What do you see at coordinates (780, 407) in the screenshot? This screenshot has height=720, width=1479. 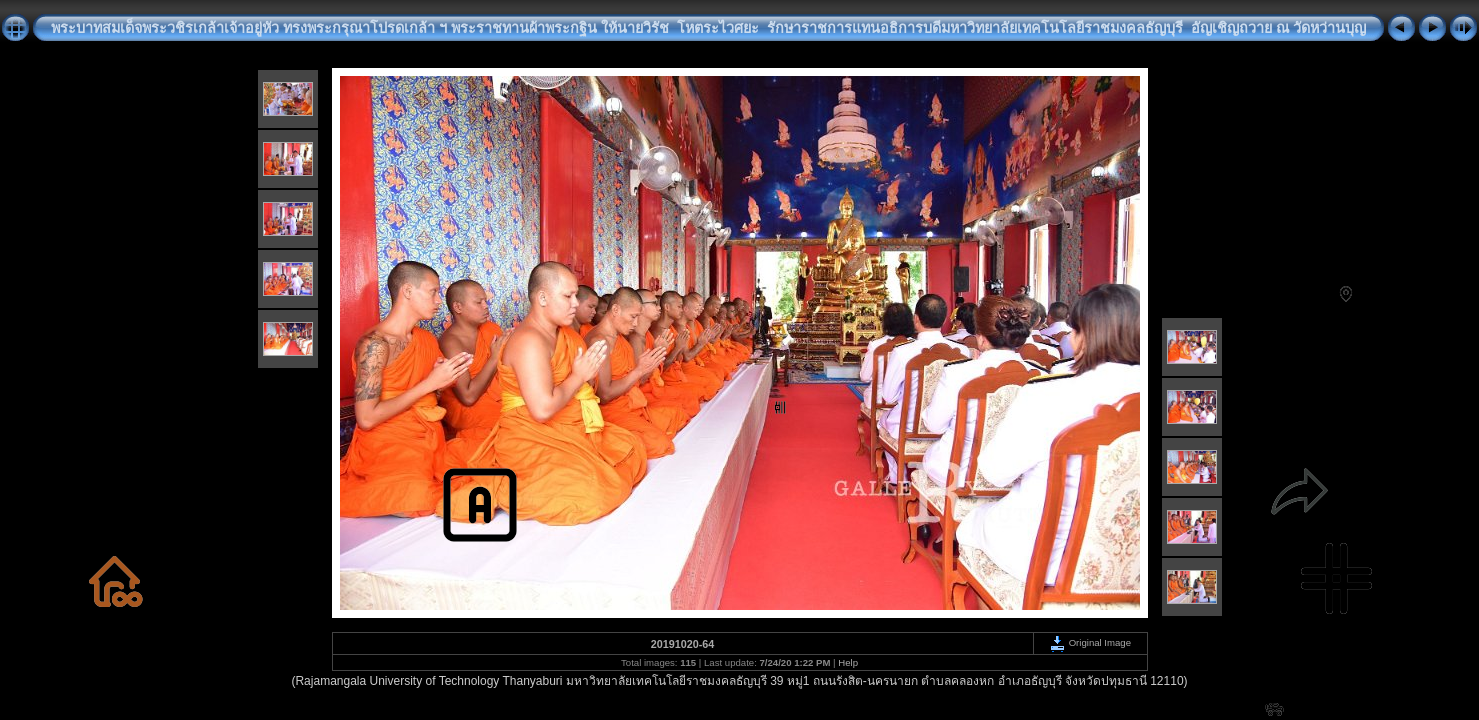 I see `indicates a prison or correctional facility location` at bounding box center [780, 407].